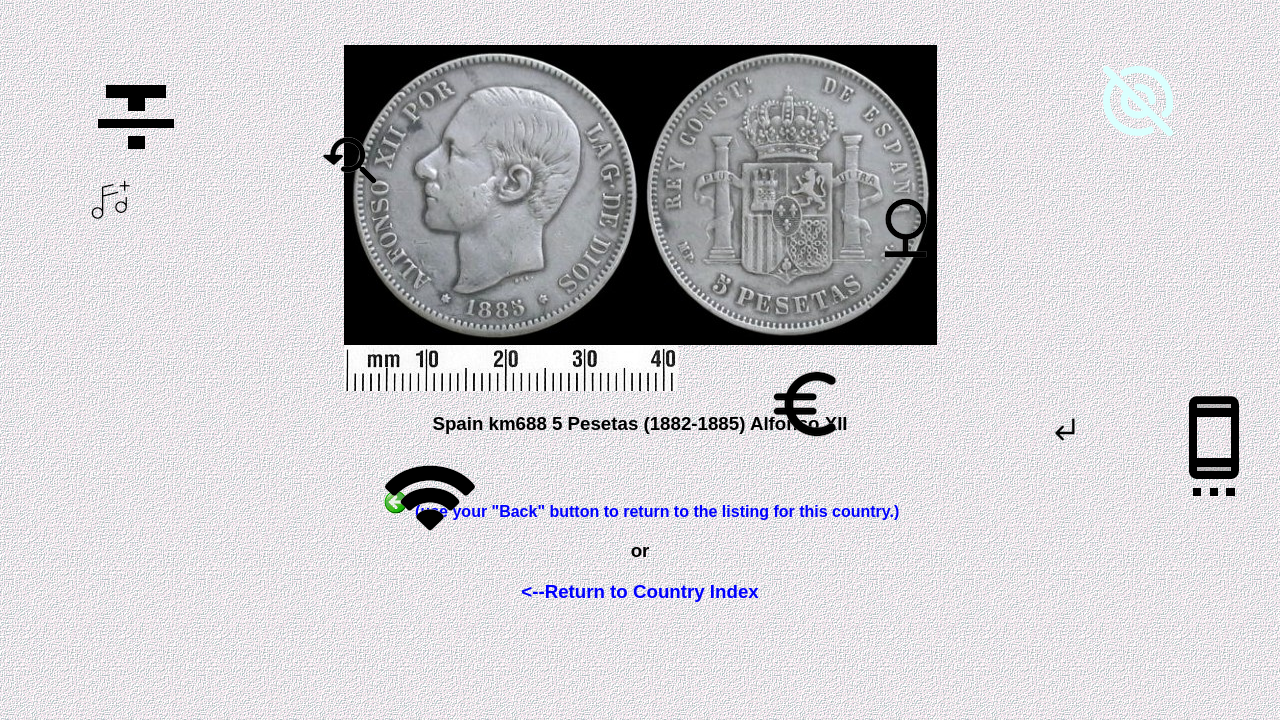 This screenshot has width=1280, height=720. Describe the element at coordinates (350, 161) in the screenshot. I see `redo or retry a search` at that location.